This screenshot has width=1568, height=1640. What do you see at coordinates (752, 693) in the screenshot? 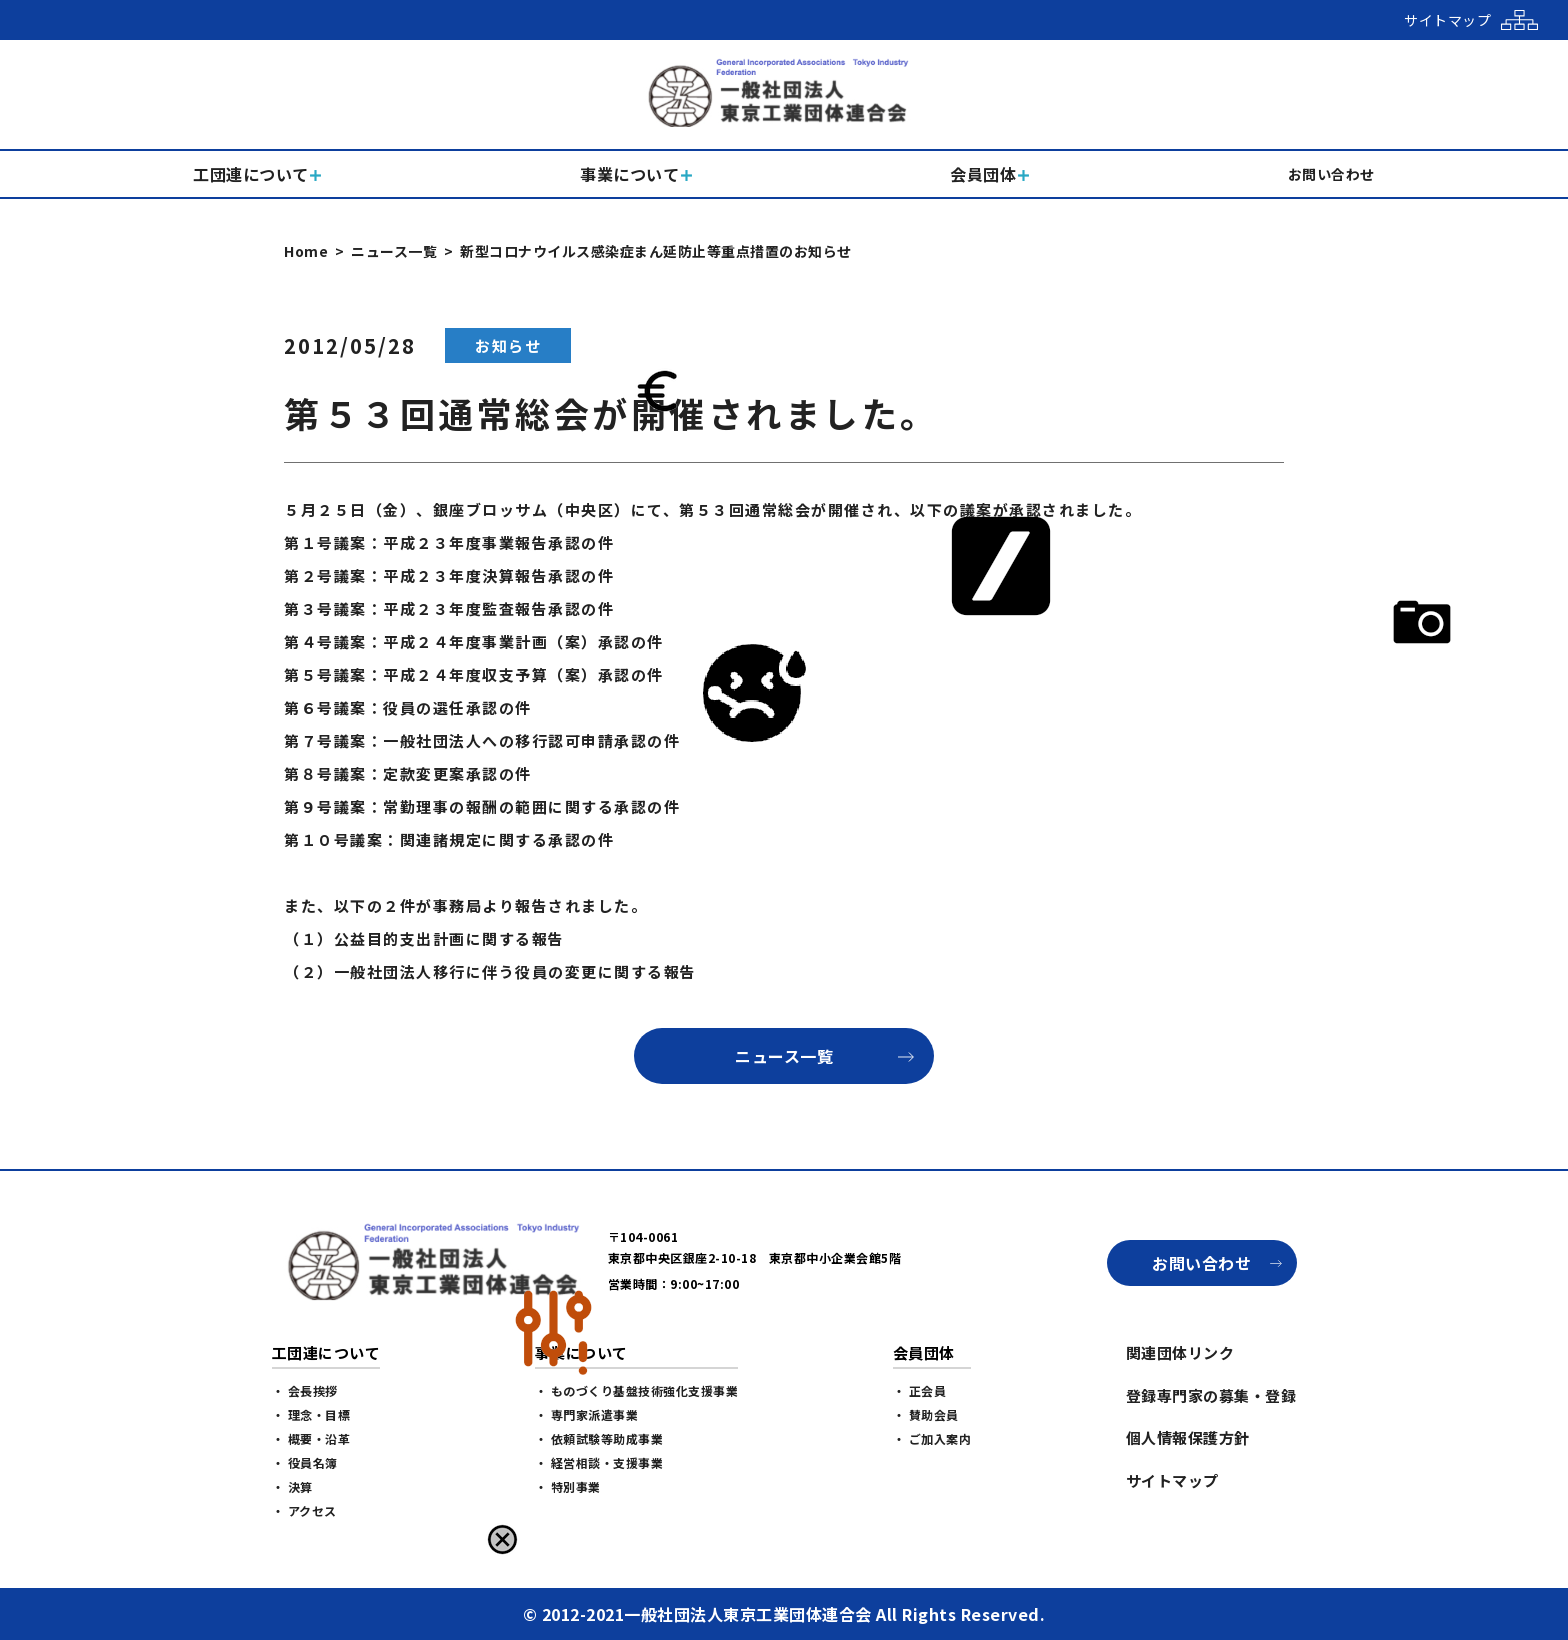
I see `report feeling unwell or sick` at bounding box center [752, 693].